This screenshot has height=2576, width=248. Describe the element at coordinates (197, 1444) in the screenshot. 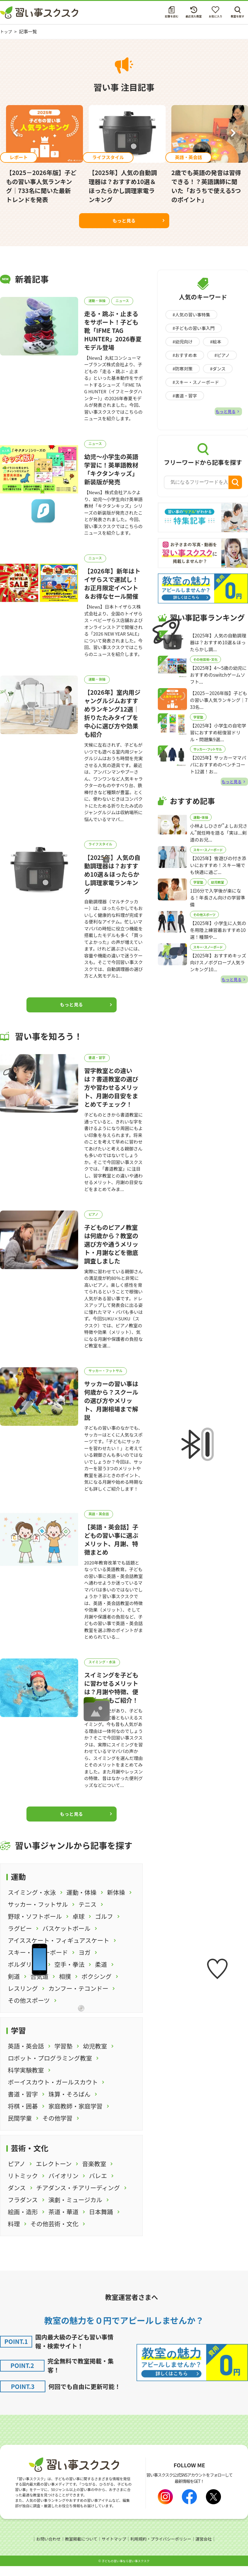

I see `view bluetooth device battery status` at that location.